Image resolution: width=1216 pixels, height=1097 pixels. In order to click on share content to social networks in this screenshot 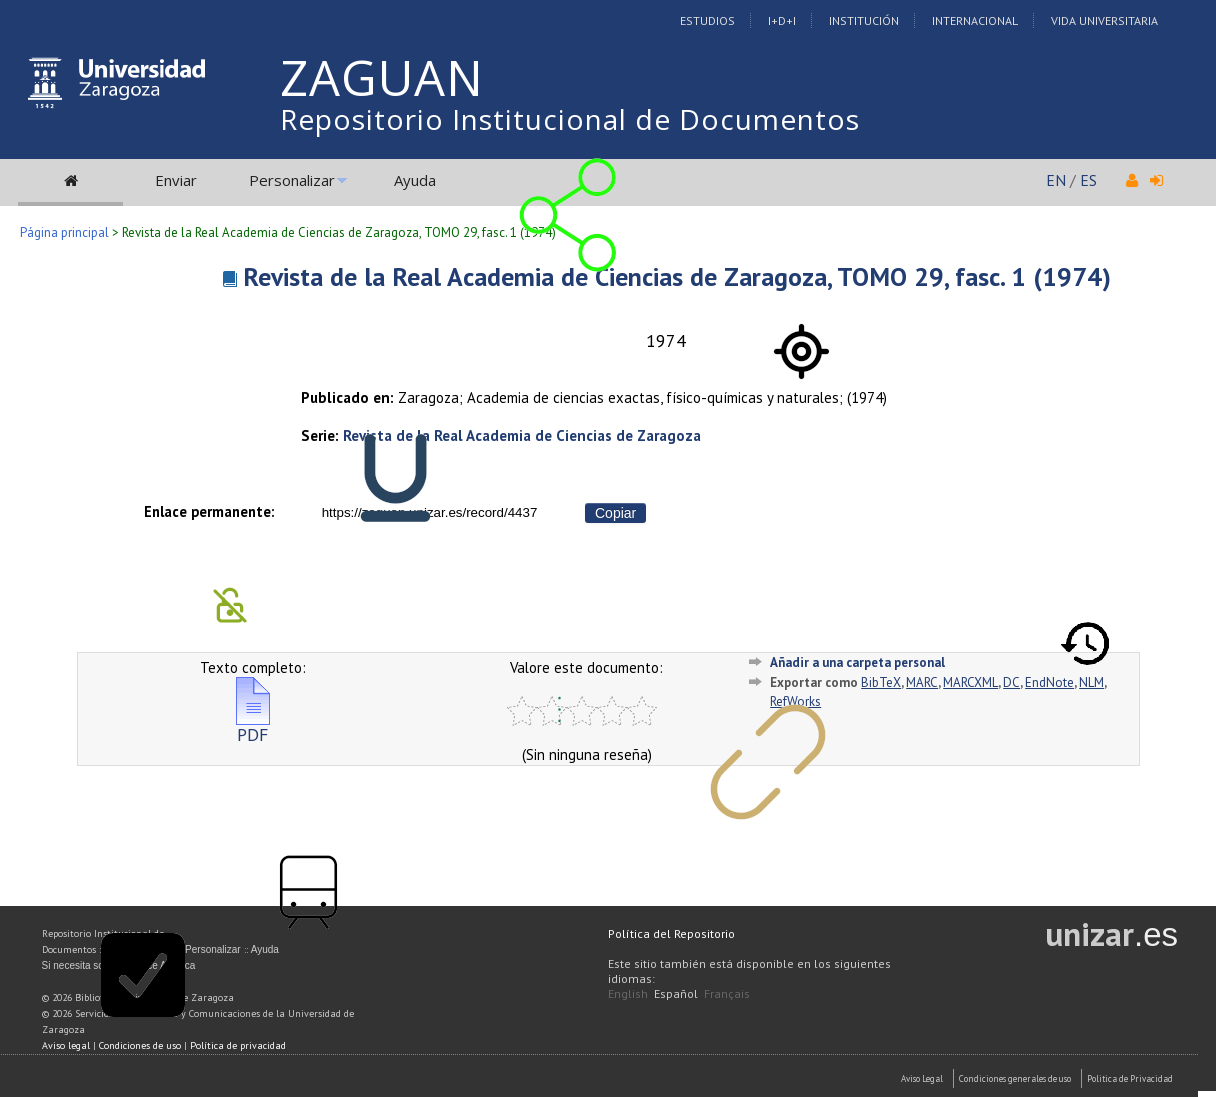, I will do `click(572, 215)`.